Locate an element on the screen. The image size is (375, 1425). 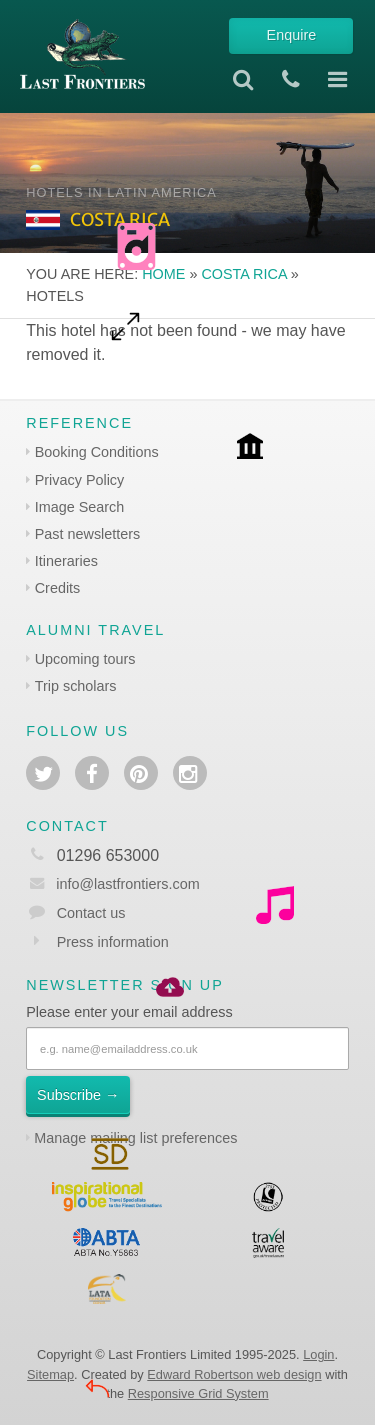
access storage or disk settings is located at coordinates (136, 246).